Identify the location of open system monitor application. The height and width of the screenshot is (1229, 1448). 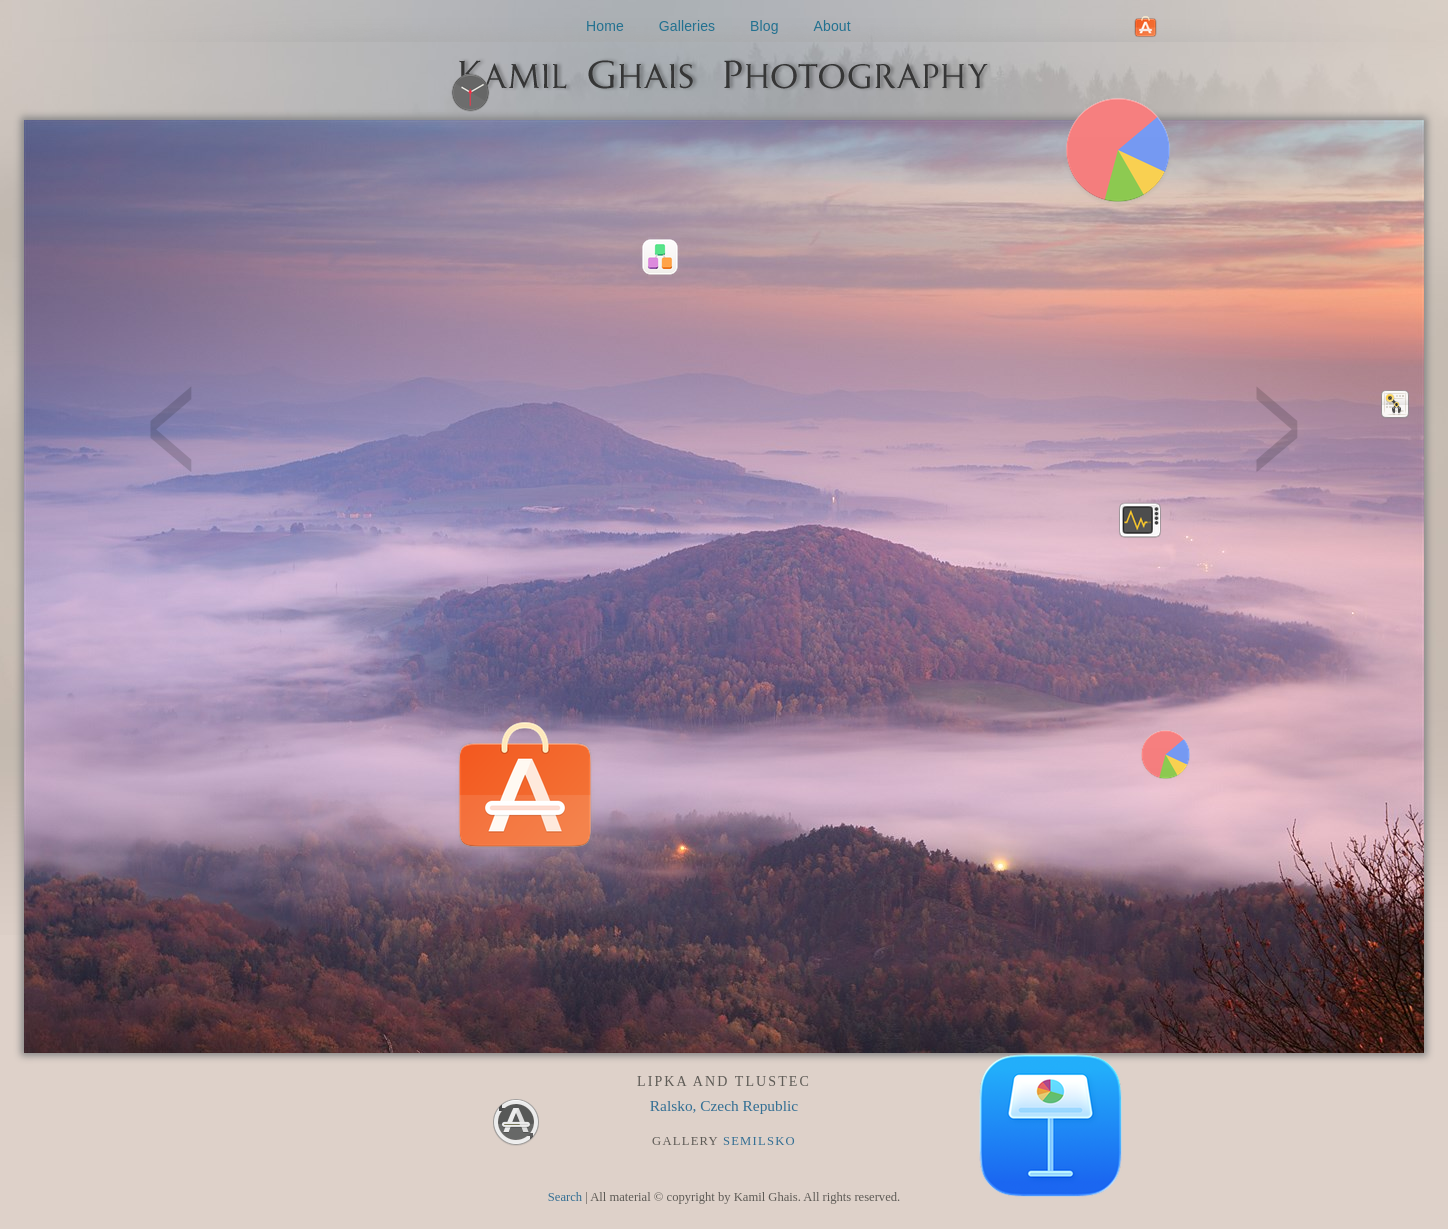
(1140, 520).